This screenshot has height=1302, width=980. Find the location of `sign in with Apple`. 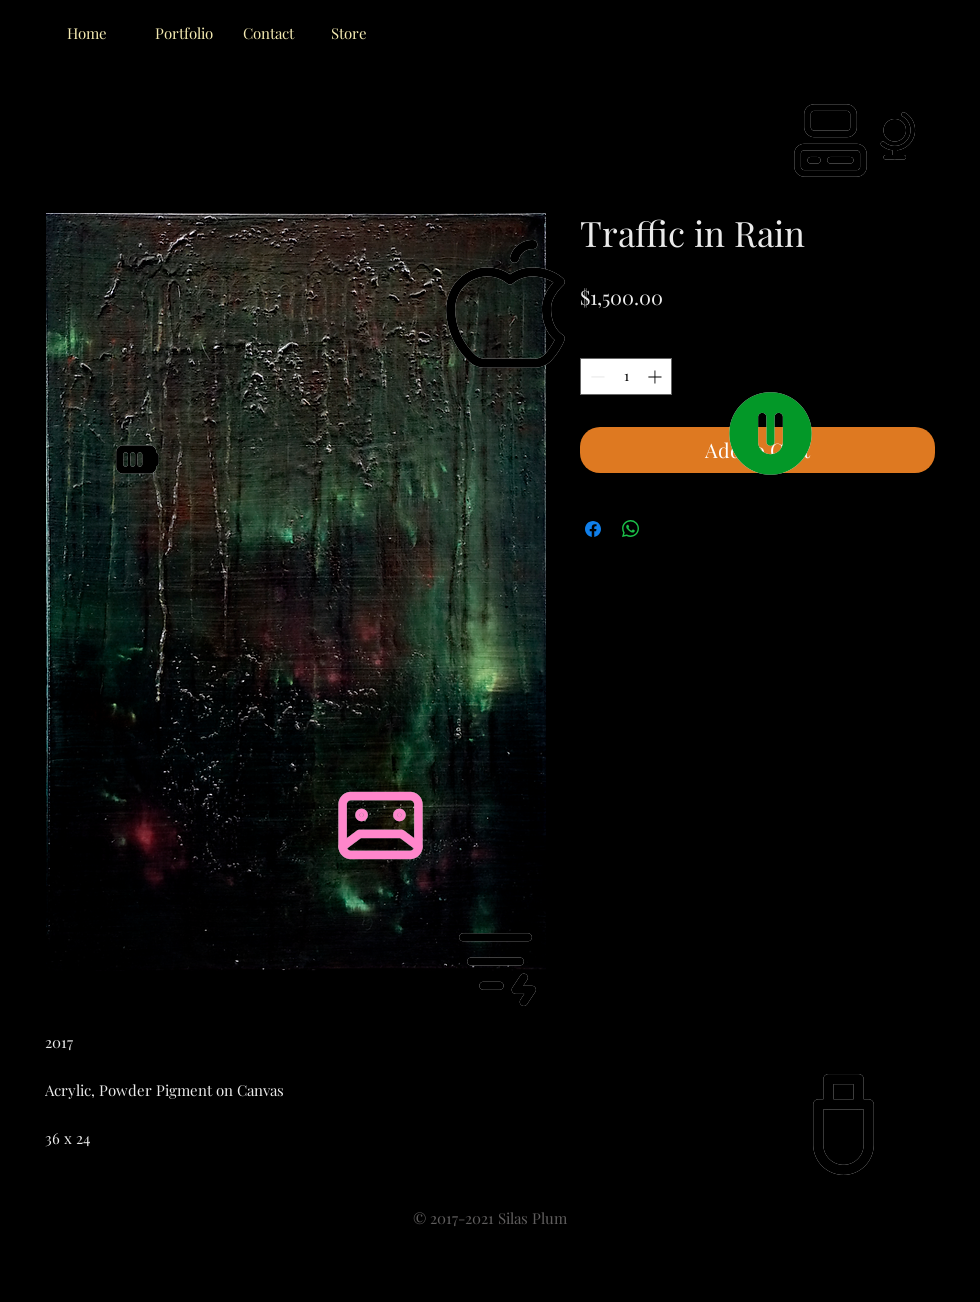

sign in with Apple is located at coordinates (510, 313).